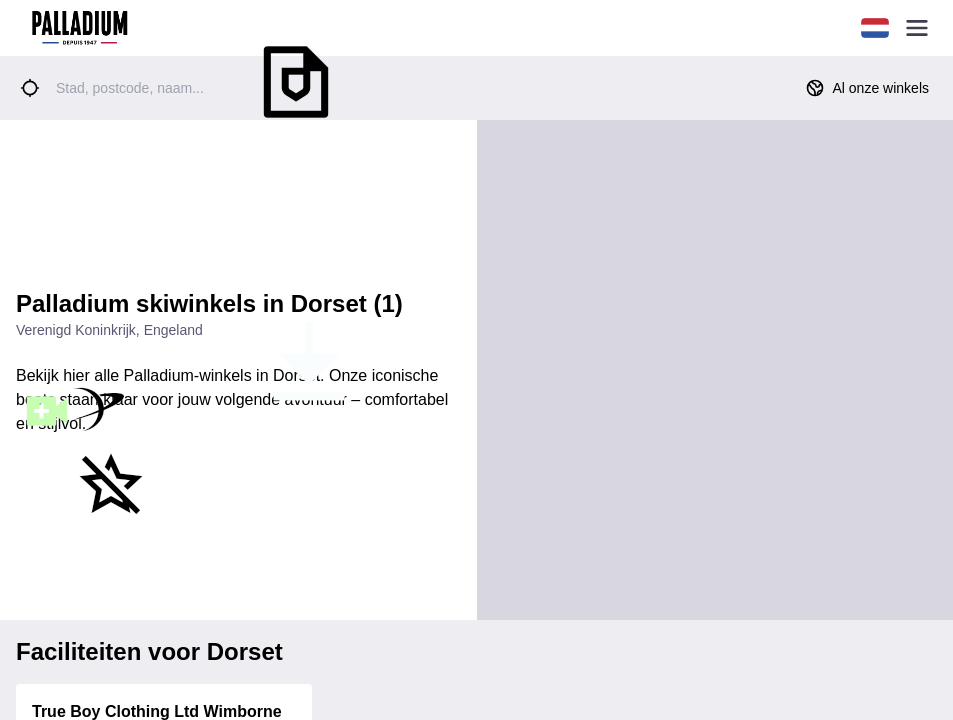 This screenshot has height=720, width=953. Describe the element at coordinates (47, 411) in the screenshot. I see `add a new video recording` at that location.